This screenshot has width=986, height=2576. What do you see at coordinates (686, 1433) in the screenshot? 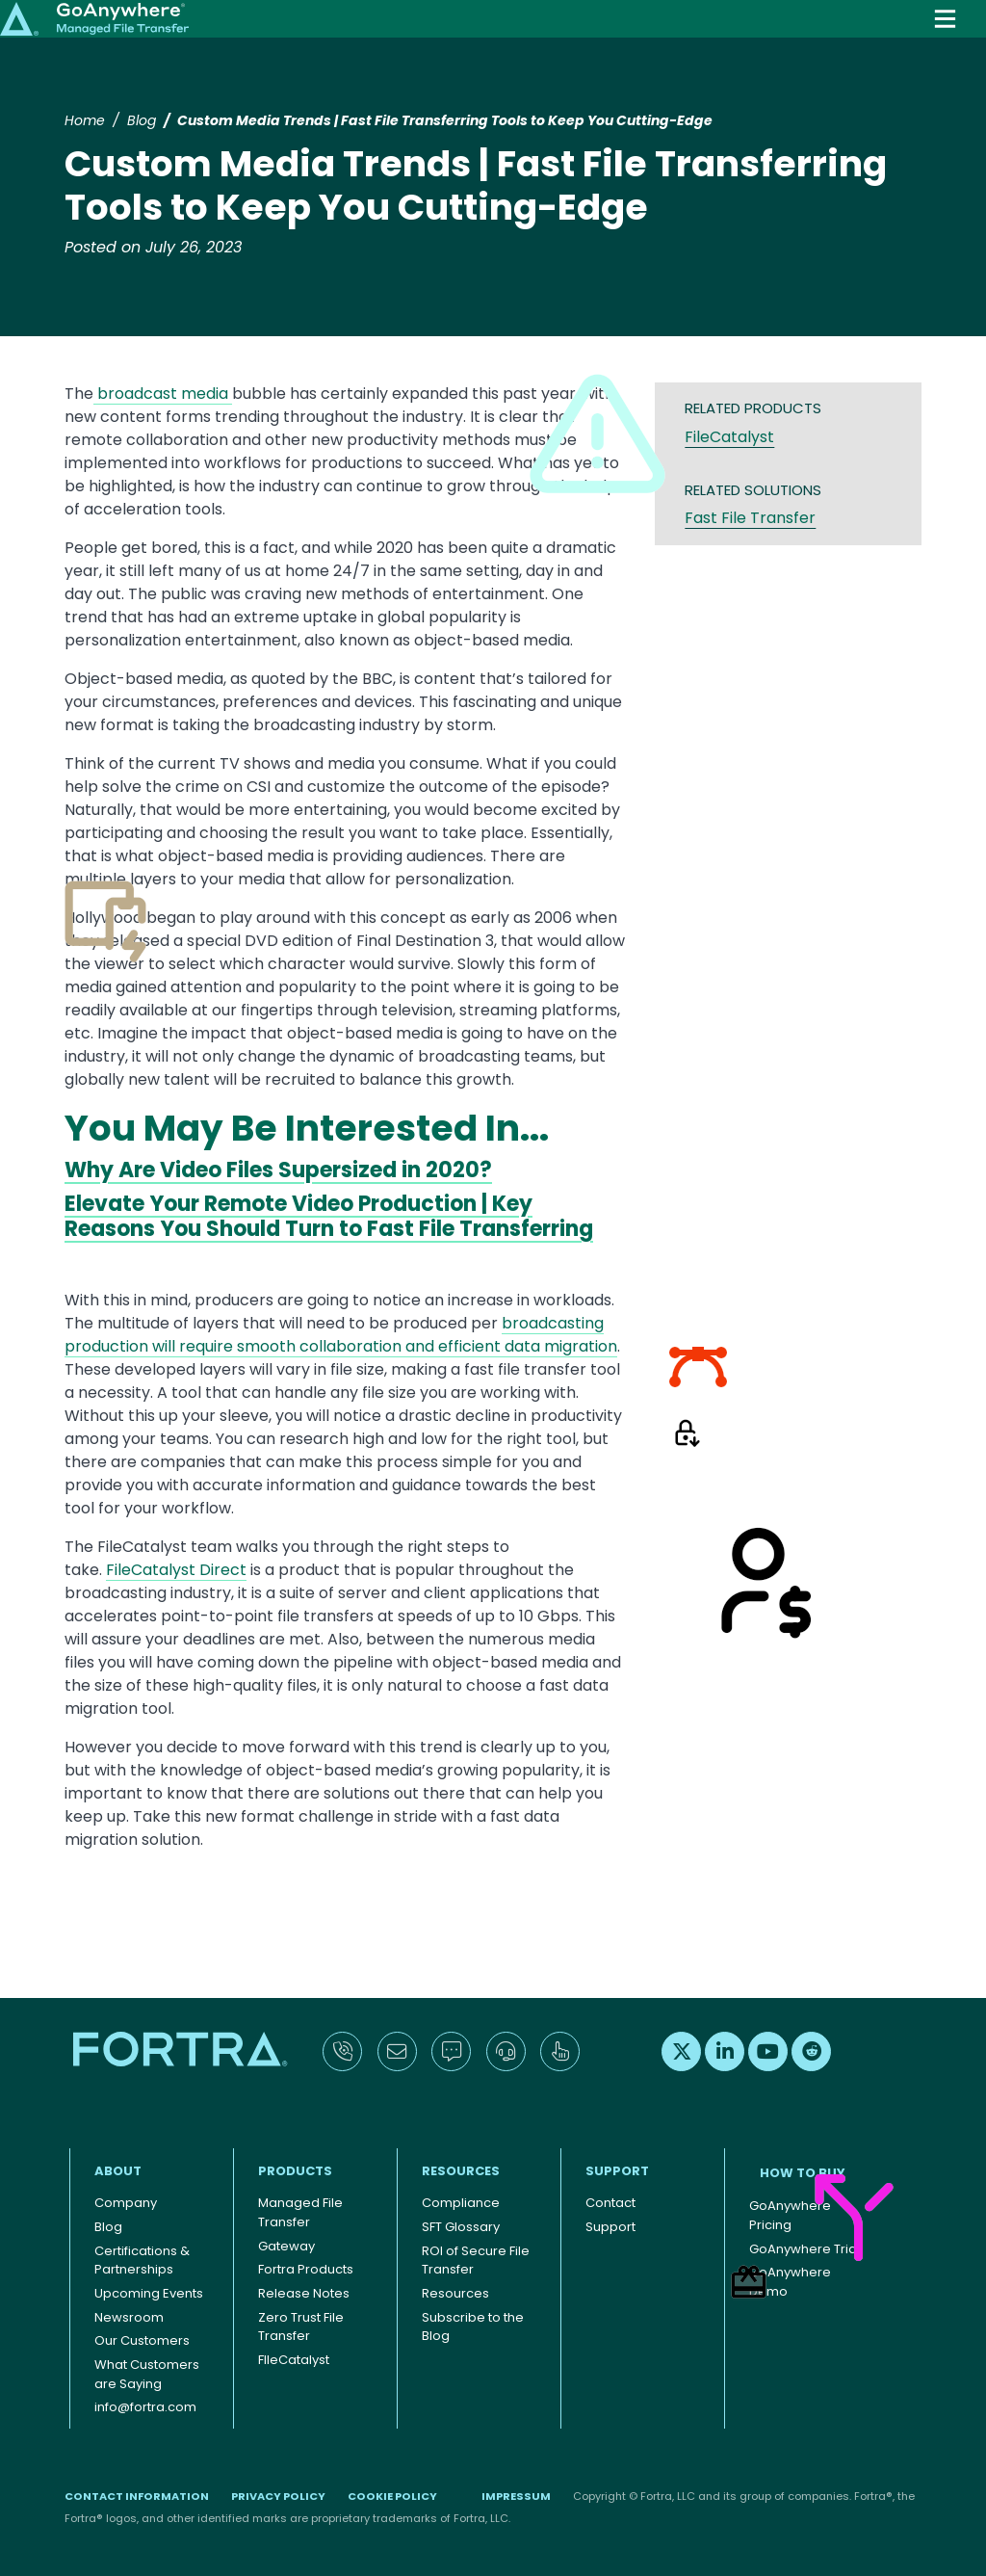
I see `download secure or encrypted content` at bounding box center [686, 1433].